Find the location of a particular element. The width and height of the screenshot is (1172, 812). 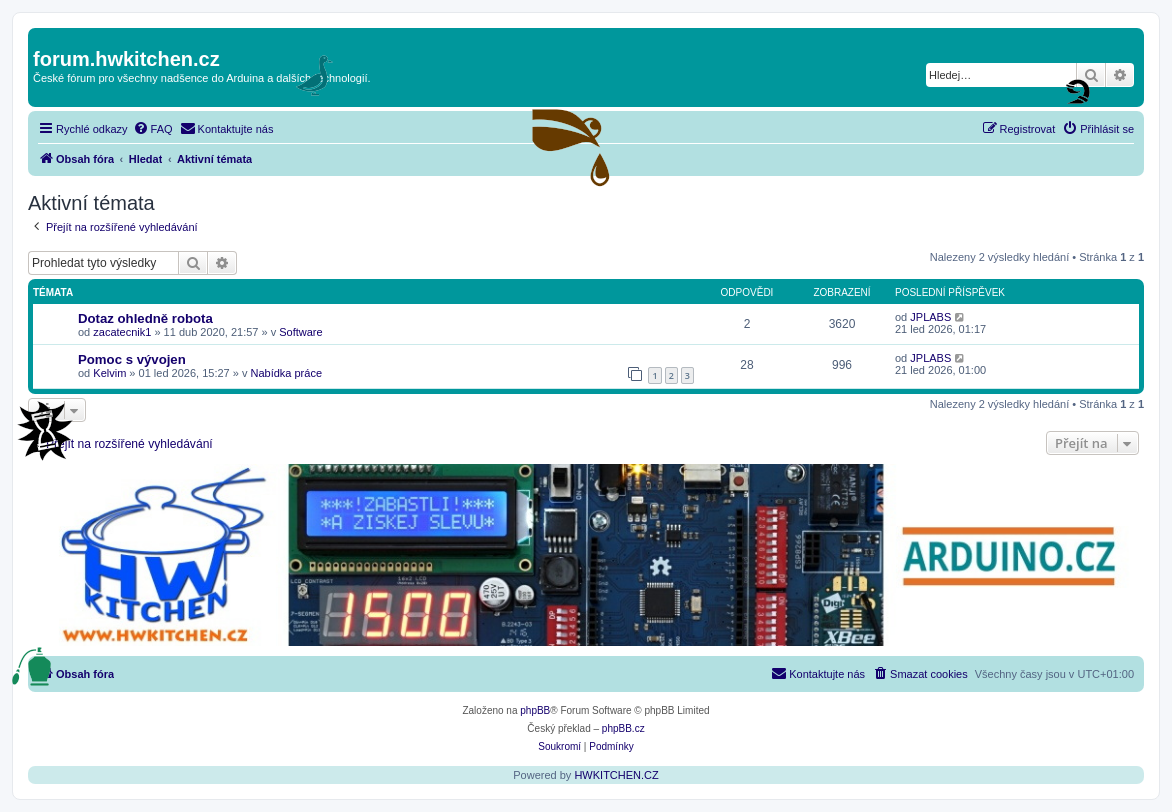

represents a sea creature or kraken in a game interface is located at coordinates (1077, 91).